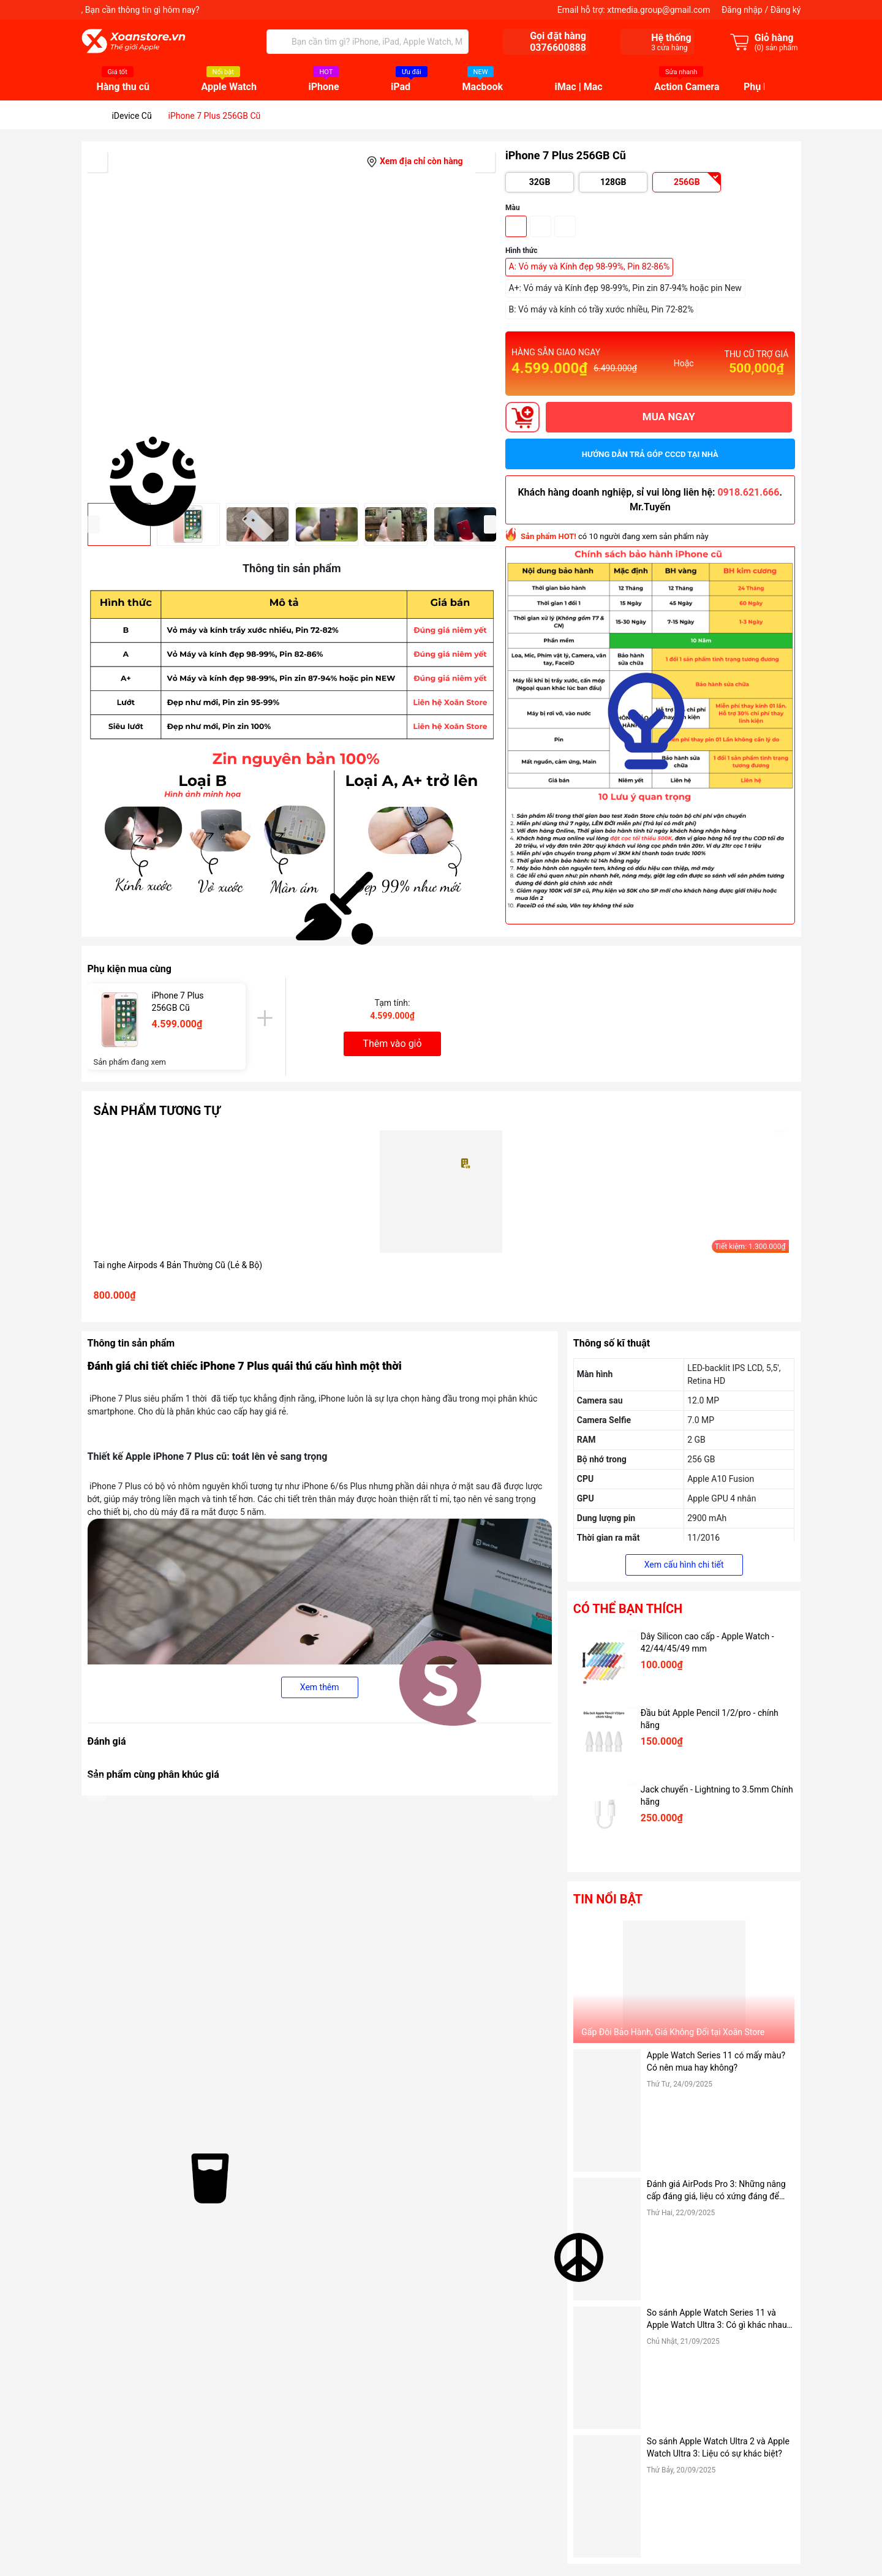 Image resolution: width=882 pixels, height=2576 pixels. What do you see at coordinates (646, 721) in the screenshot?
I see `access tips or helpful suggestions` at bounding box center [646, 721].